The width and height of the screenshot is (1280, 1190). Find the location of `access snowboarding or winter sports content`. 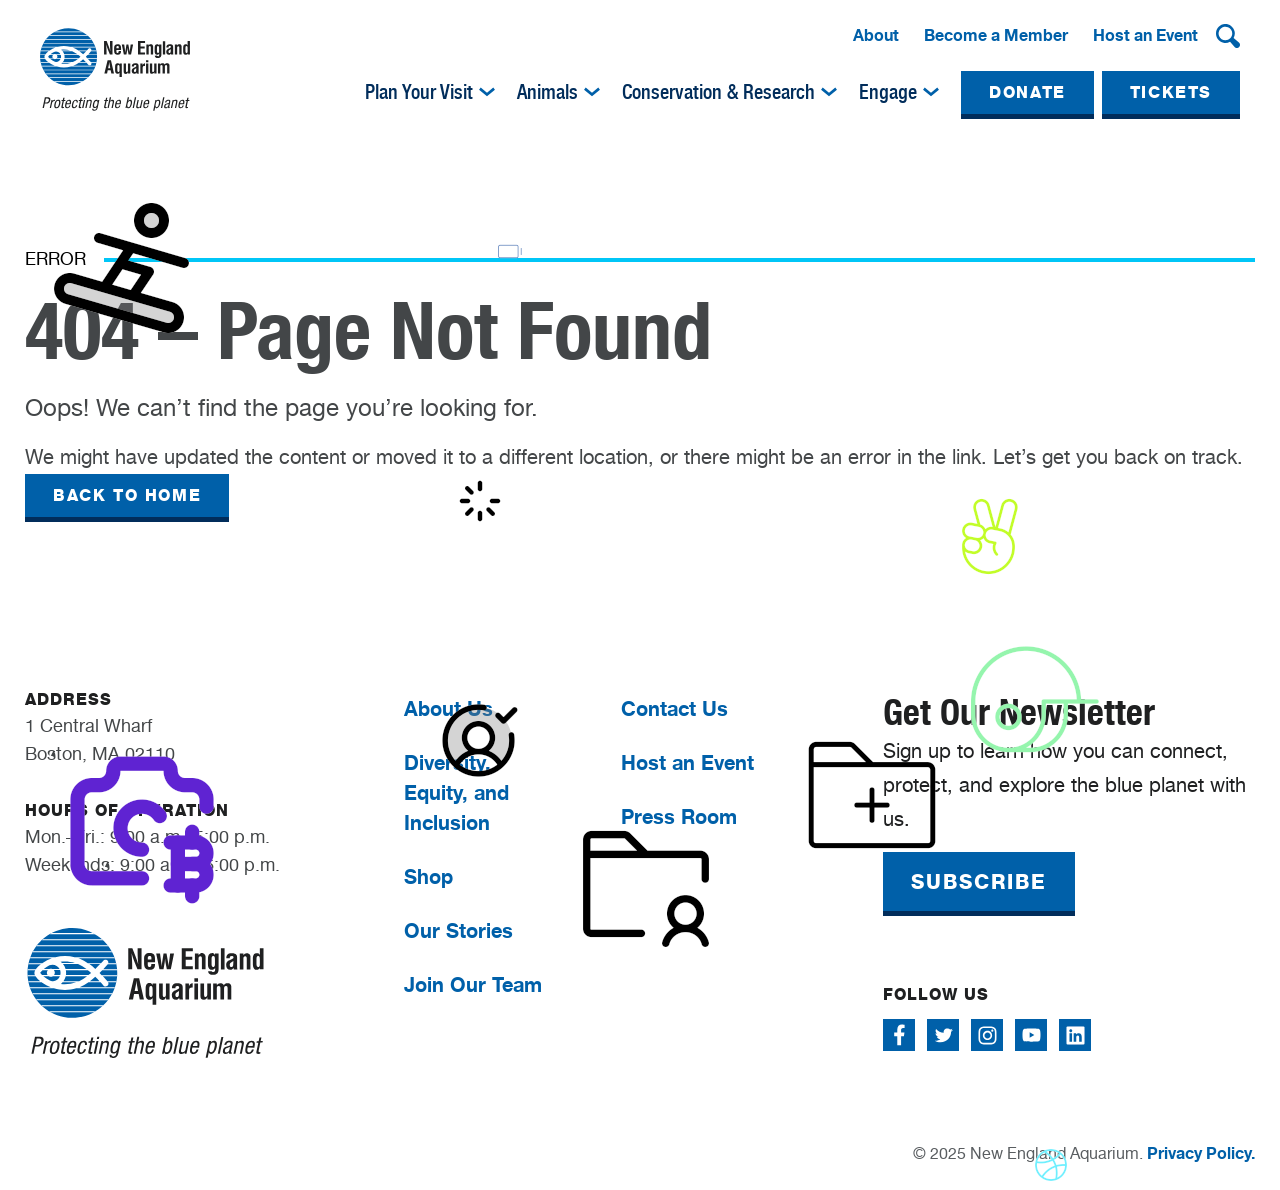

access snowboarding or winter sports content is located at coordinates (129, 268).